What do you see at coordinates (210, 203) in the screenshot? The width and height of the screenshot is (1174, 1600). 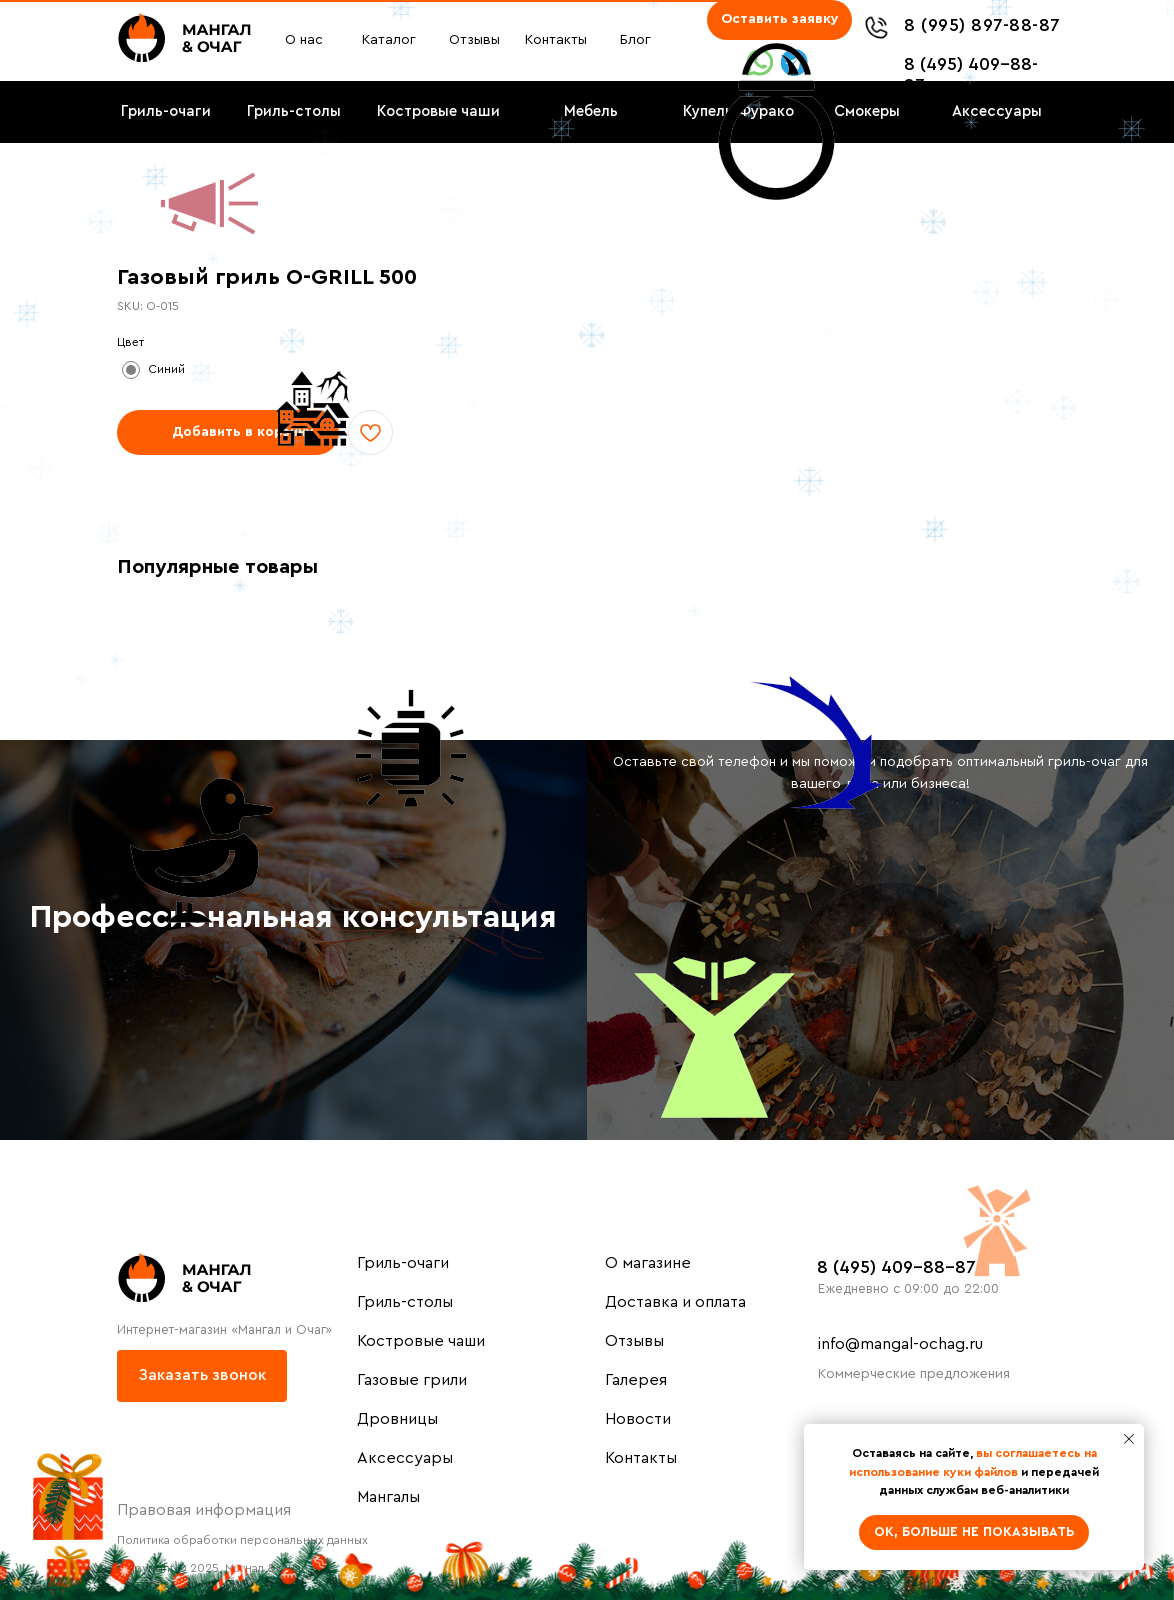 I see `make an announcement or broadcast` at bounding box center [210, 203].